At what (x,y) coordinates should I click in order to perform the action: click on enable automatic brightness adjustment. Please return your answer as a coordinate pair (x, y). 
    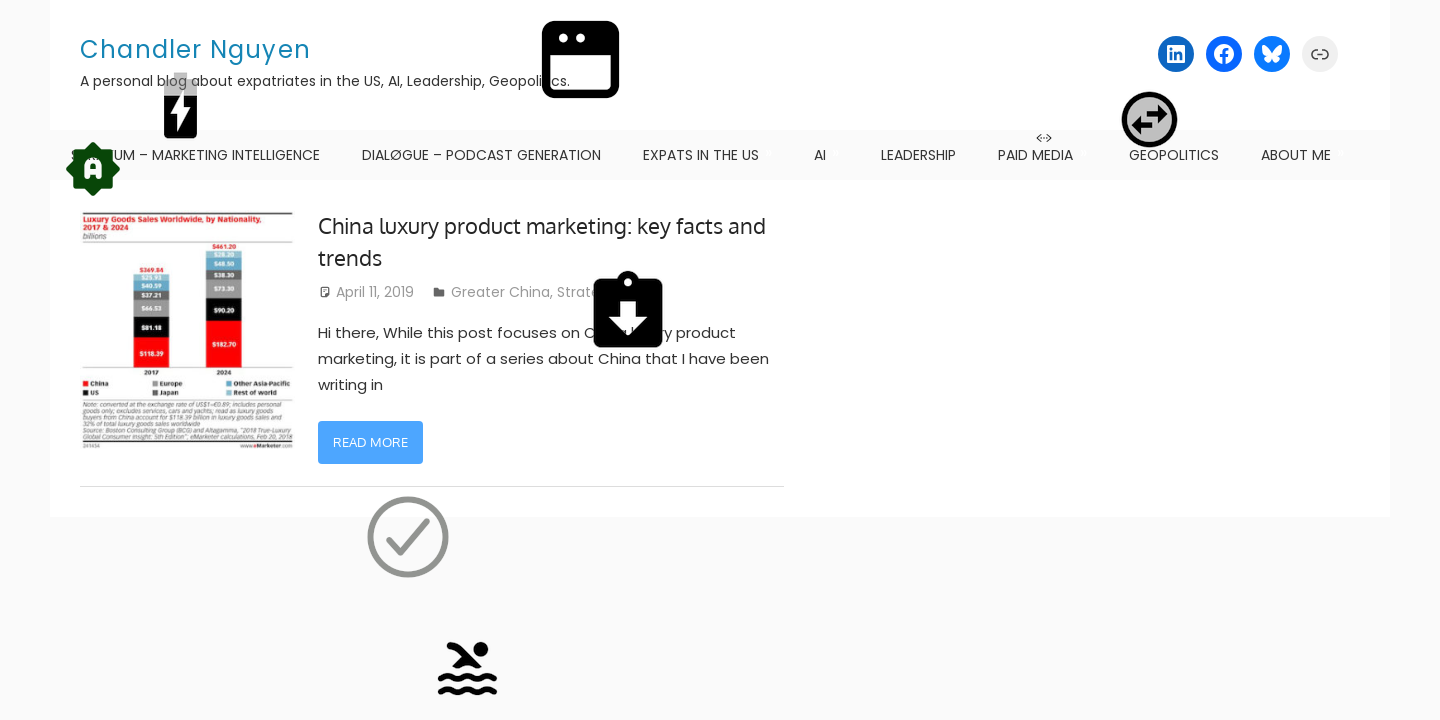
    Looking at the image, I should click on (93, 169).